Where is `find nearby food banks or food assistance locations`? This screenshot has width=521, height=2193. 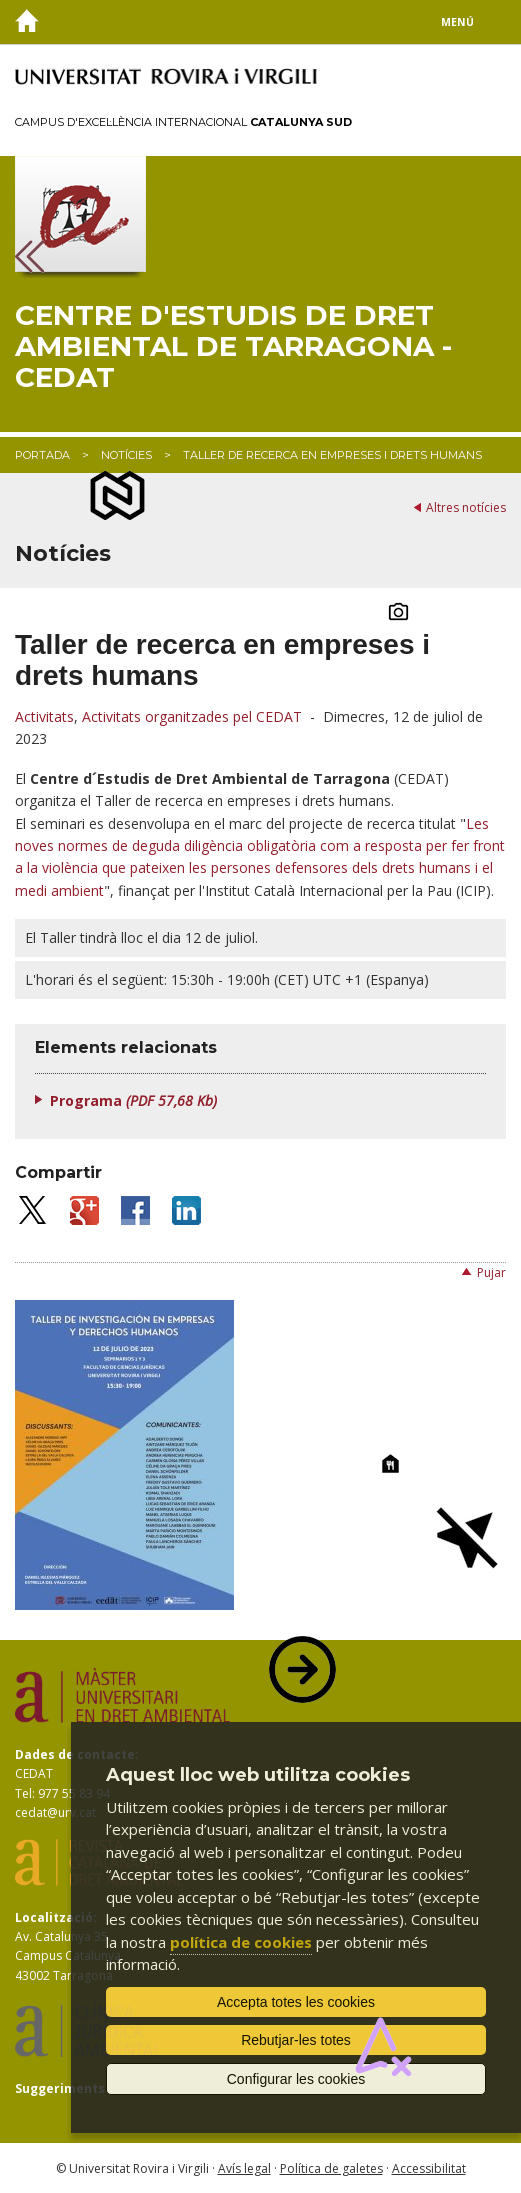
find nearby food banks or food assistance locations is located at coordinates (390, 1463).